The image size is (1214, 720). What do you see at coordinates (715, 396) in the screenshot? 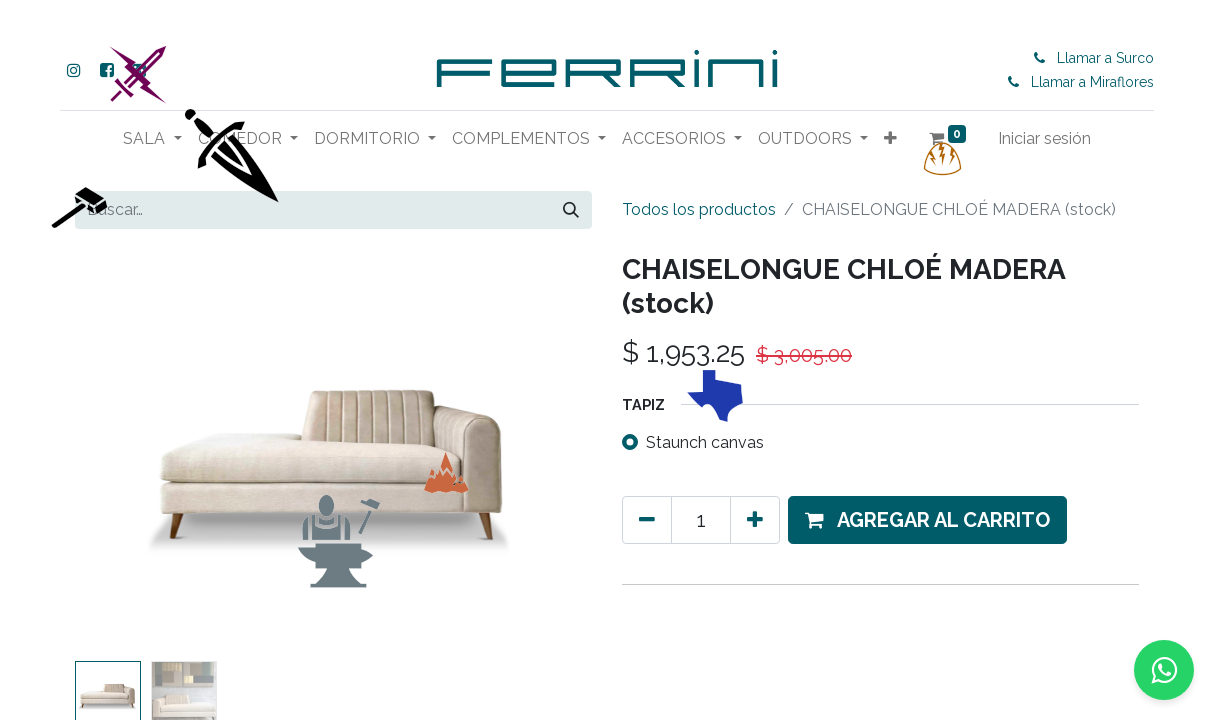
I see `select texas as your region or state` at bounding box center [715, 396].